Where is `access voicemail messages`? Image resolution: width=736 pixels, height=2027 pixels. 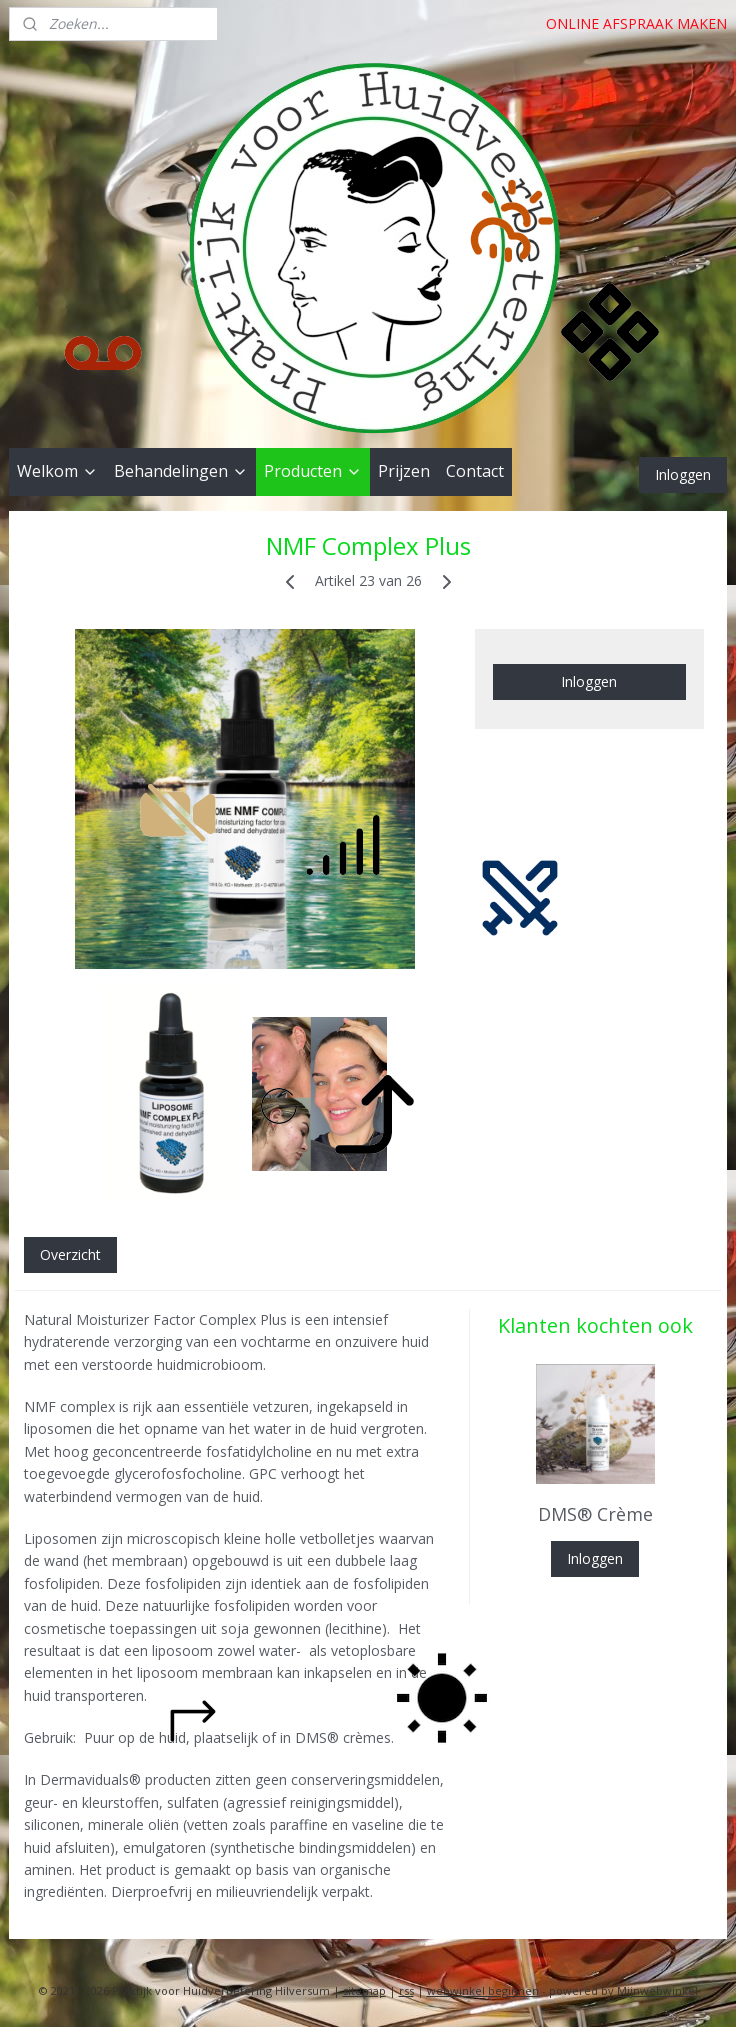
access voicemail messages is located at coordinates (103, 353).